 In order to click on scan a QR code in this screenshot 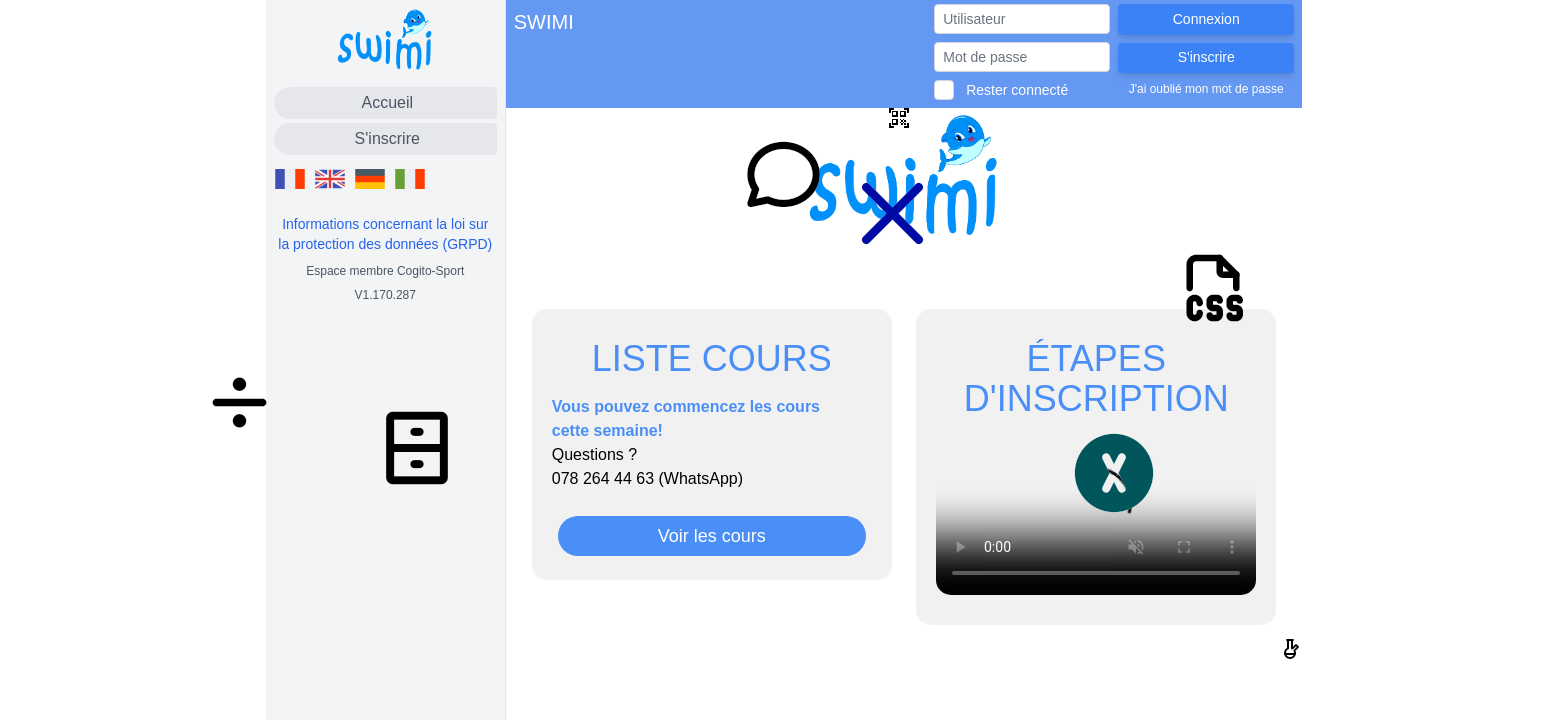, I will do `click(899, 118)`.